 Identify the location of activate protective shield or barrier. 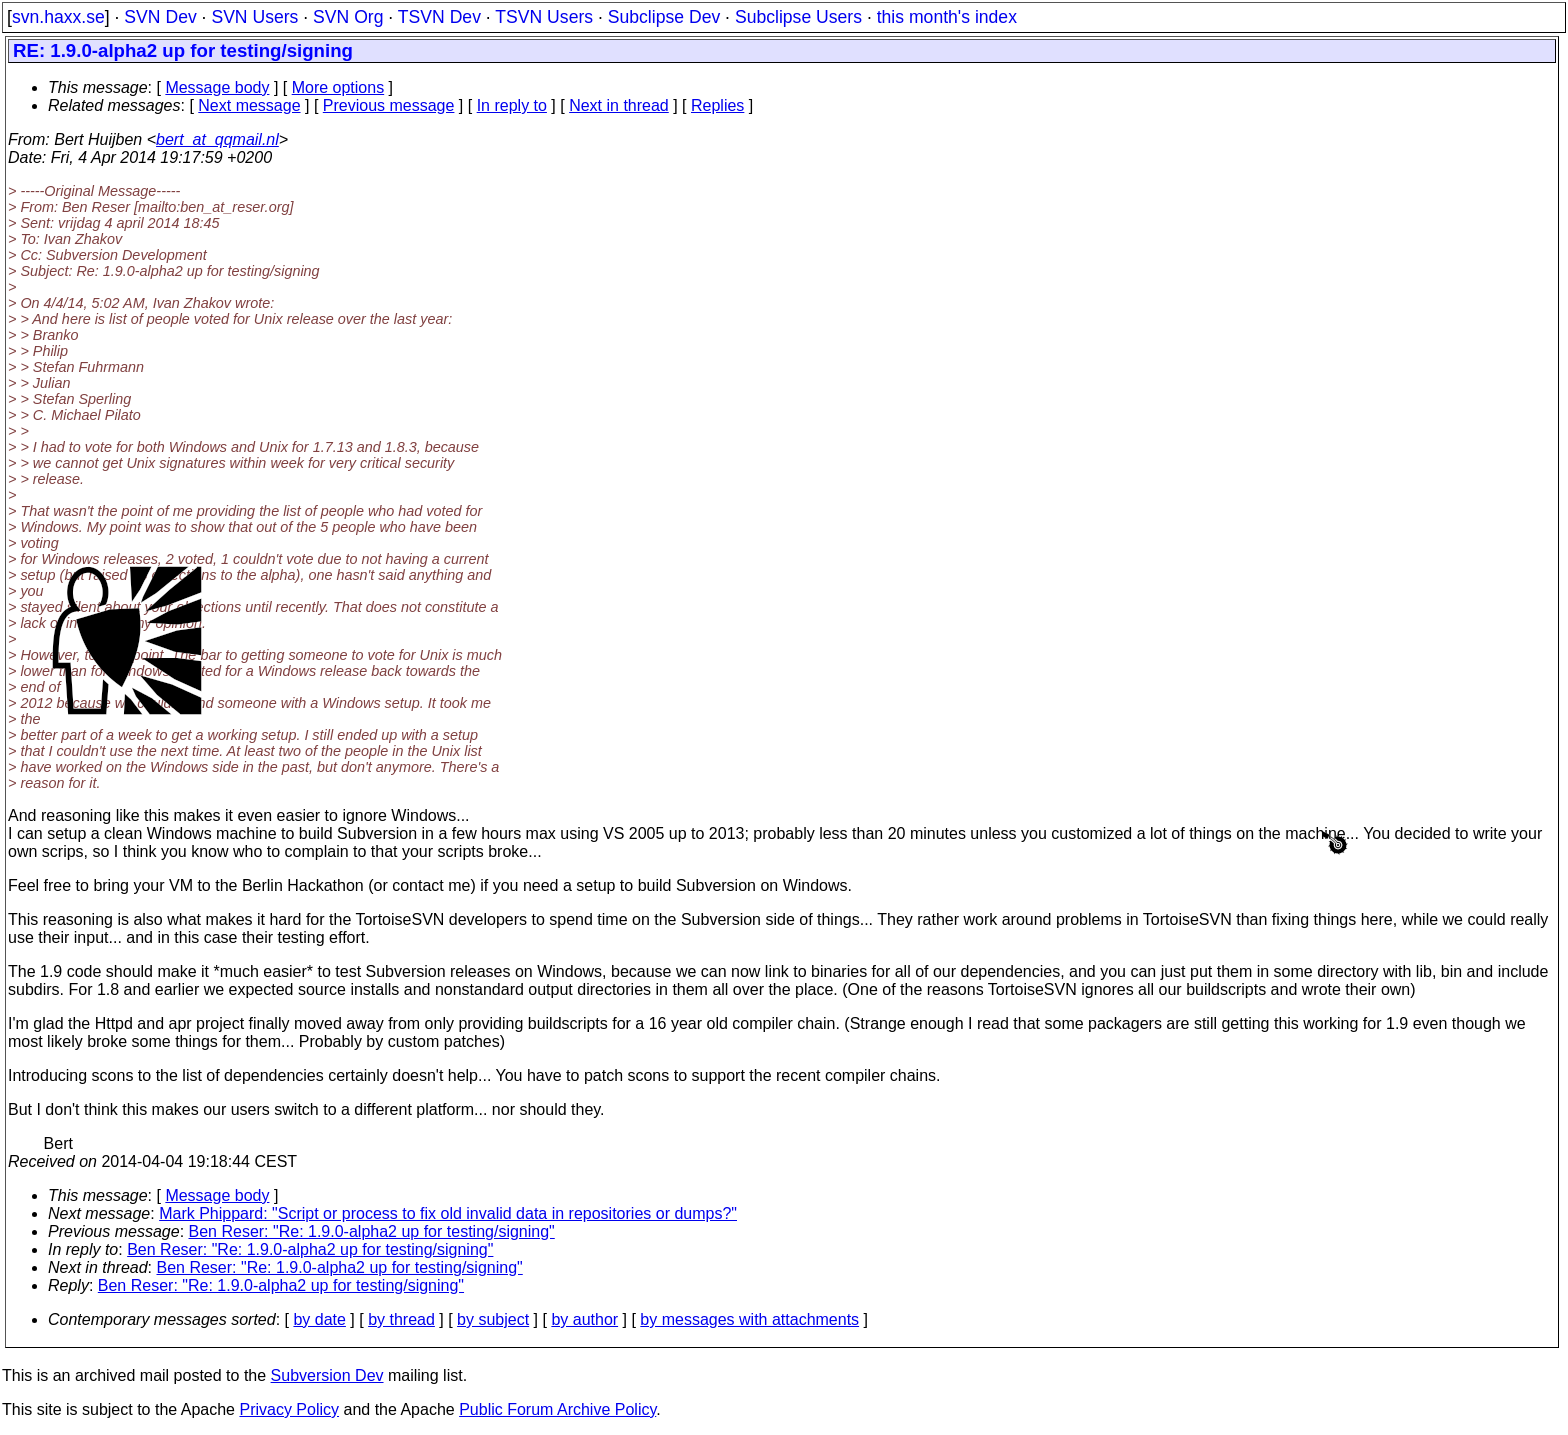
(127, 640).